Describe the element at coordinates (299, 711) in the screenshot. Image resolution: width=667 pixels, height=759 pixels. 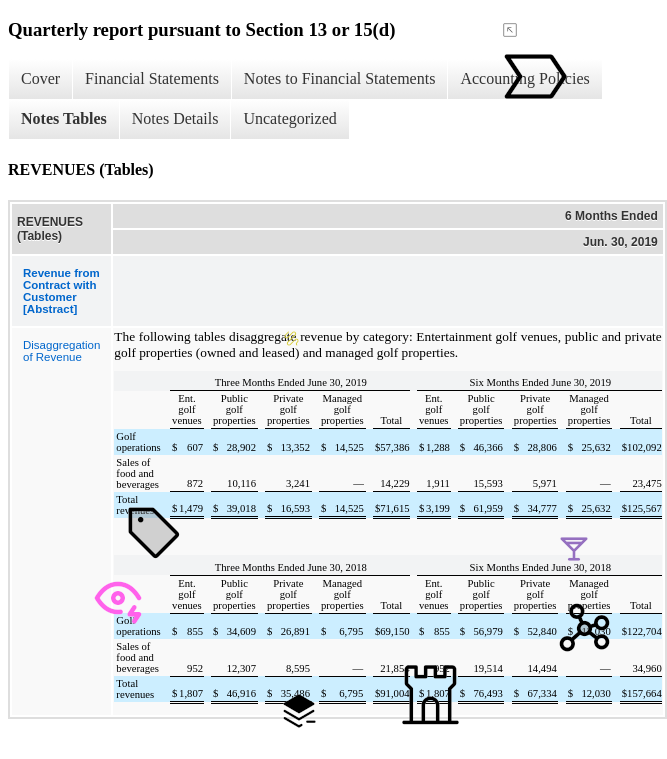
I see `remove a layer from the stack` at that location.